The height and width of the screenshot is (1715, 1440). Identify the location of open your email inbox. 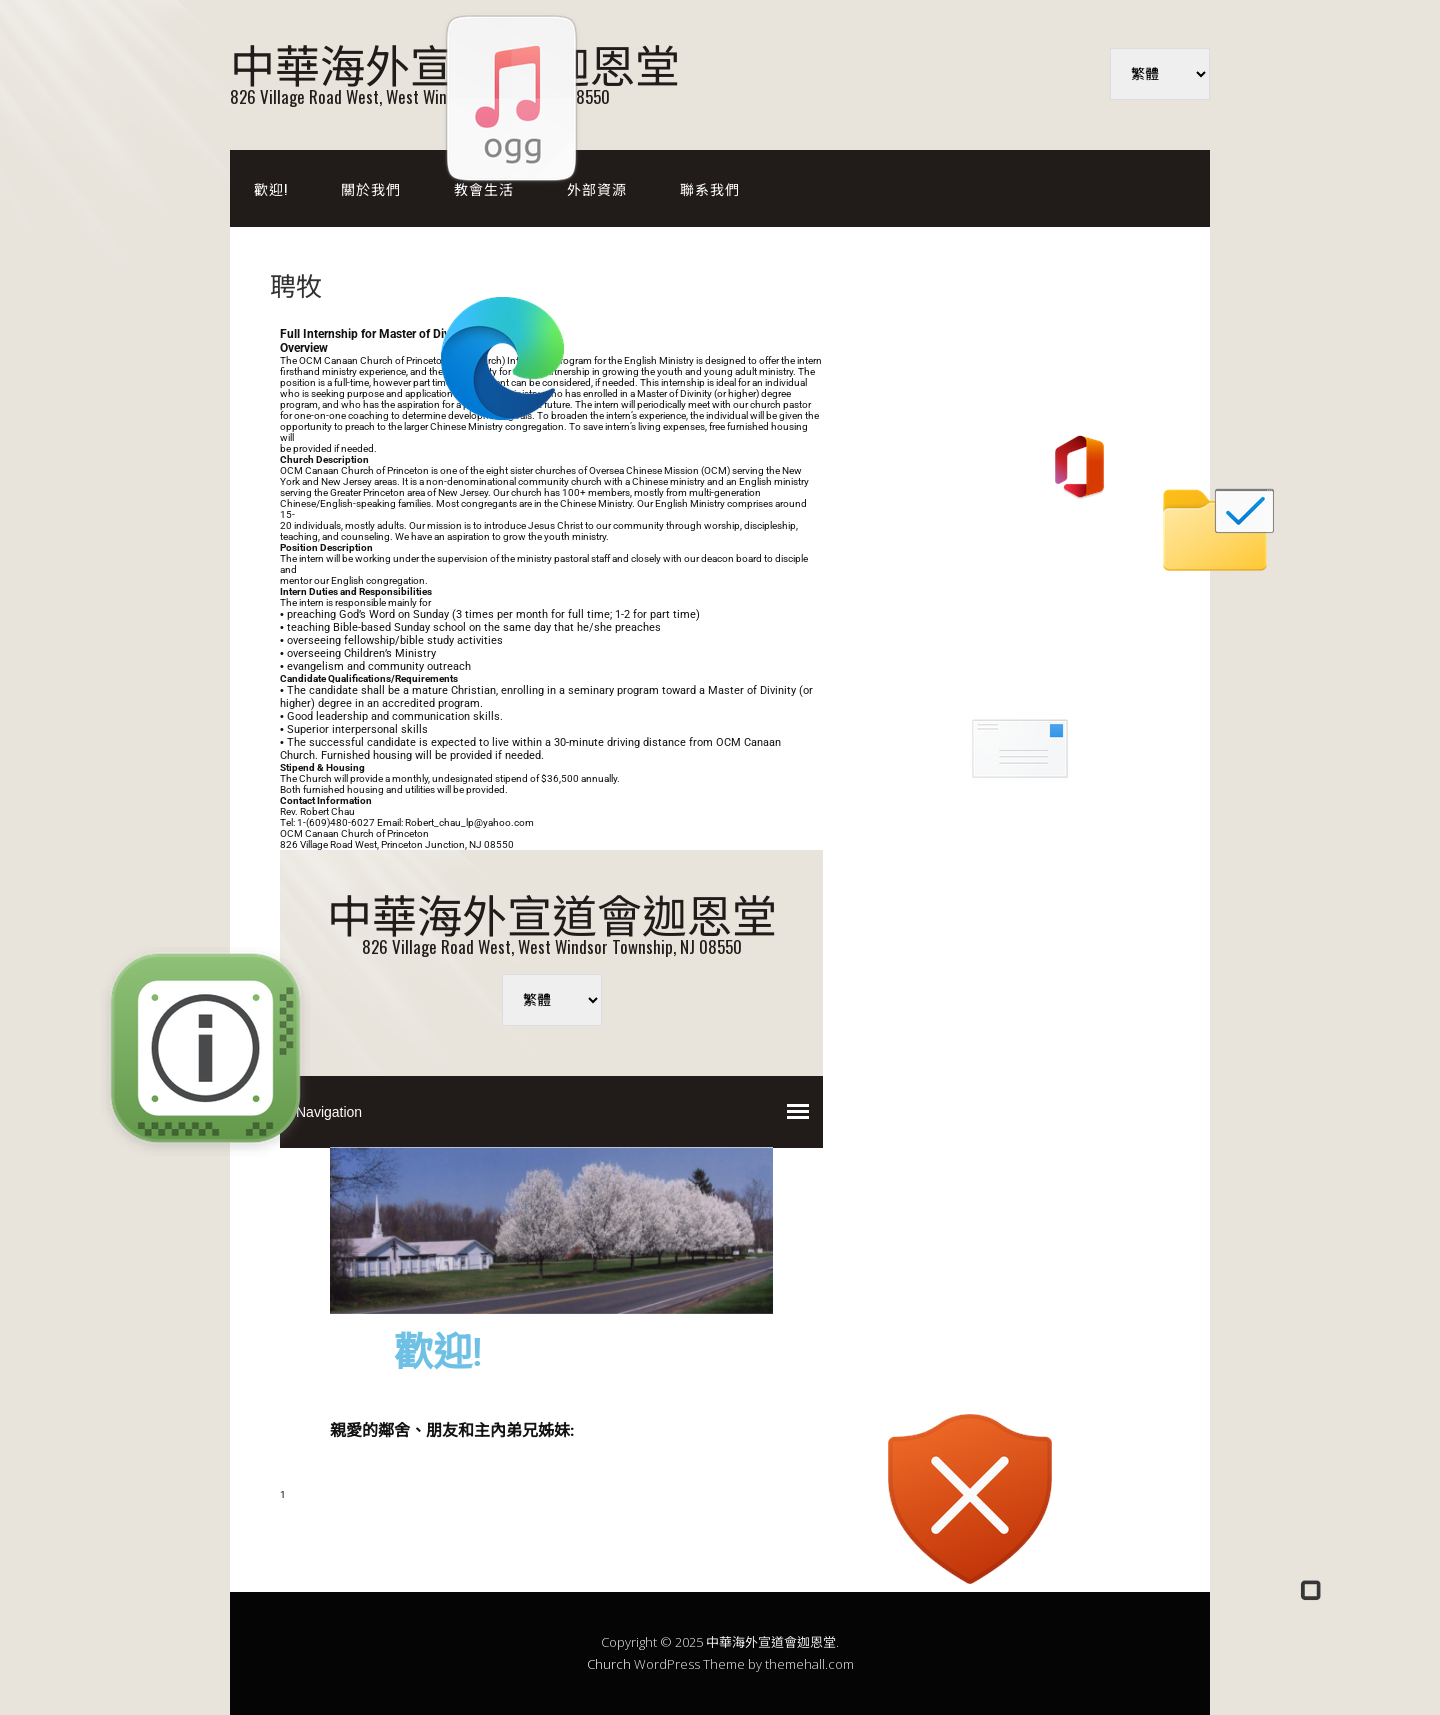
(1020, 749).